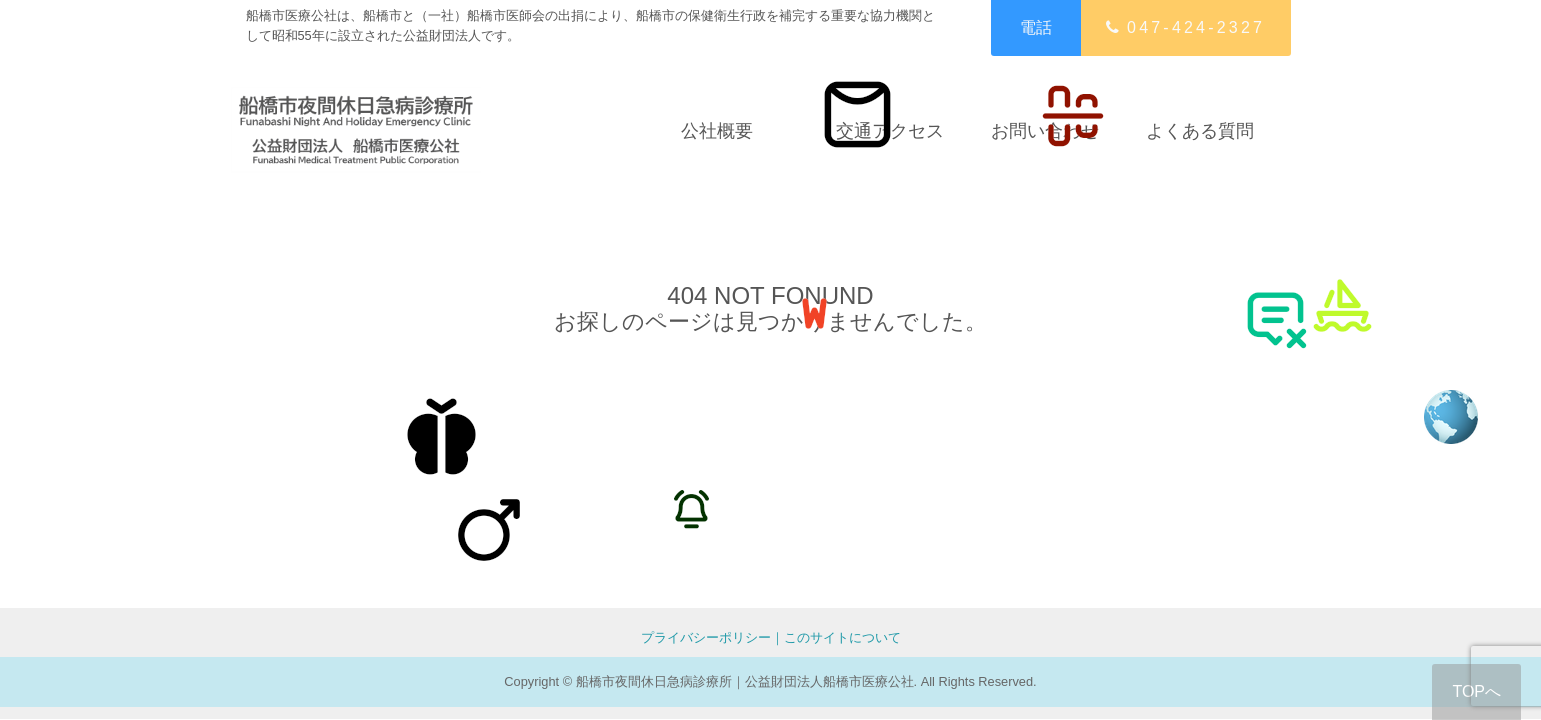  What do you see at coordinates (1073, 116) in the screenshot?
I see `align selected objects to horizontal center` at bounding box center [1073, 116].